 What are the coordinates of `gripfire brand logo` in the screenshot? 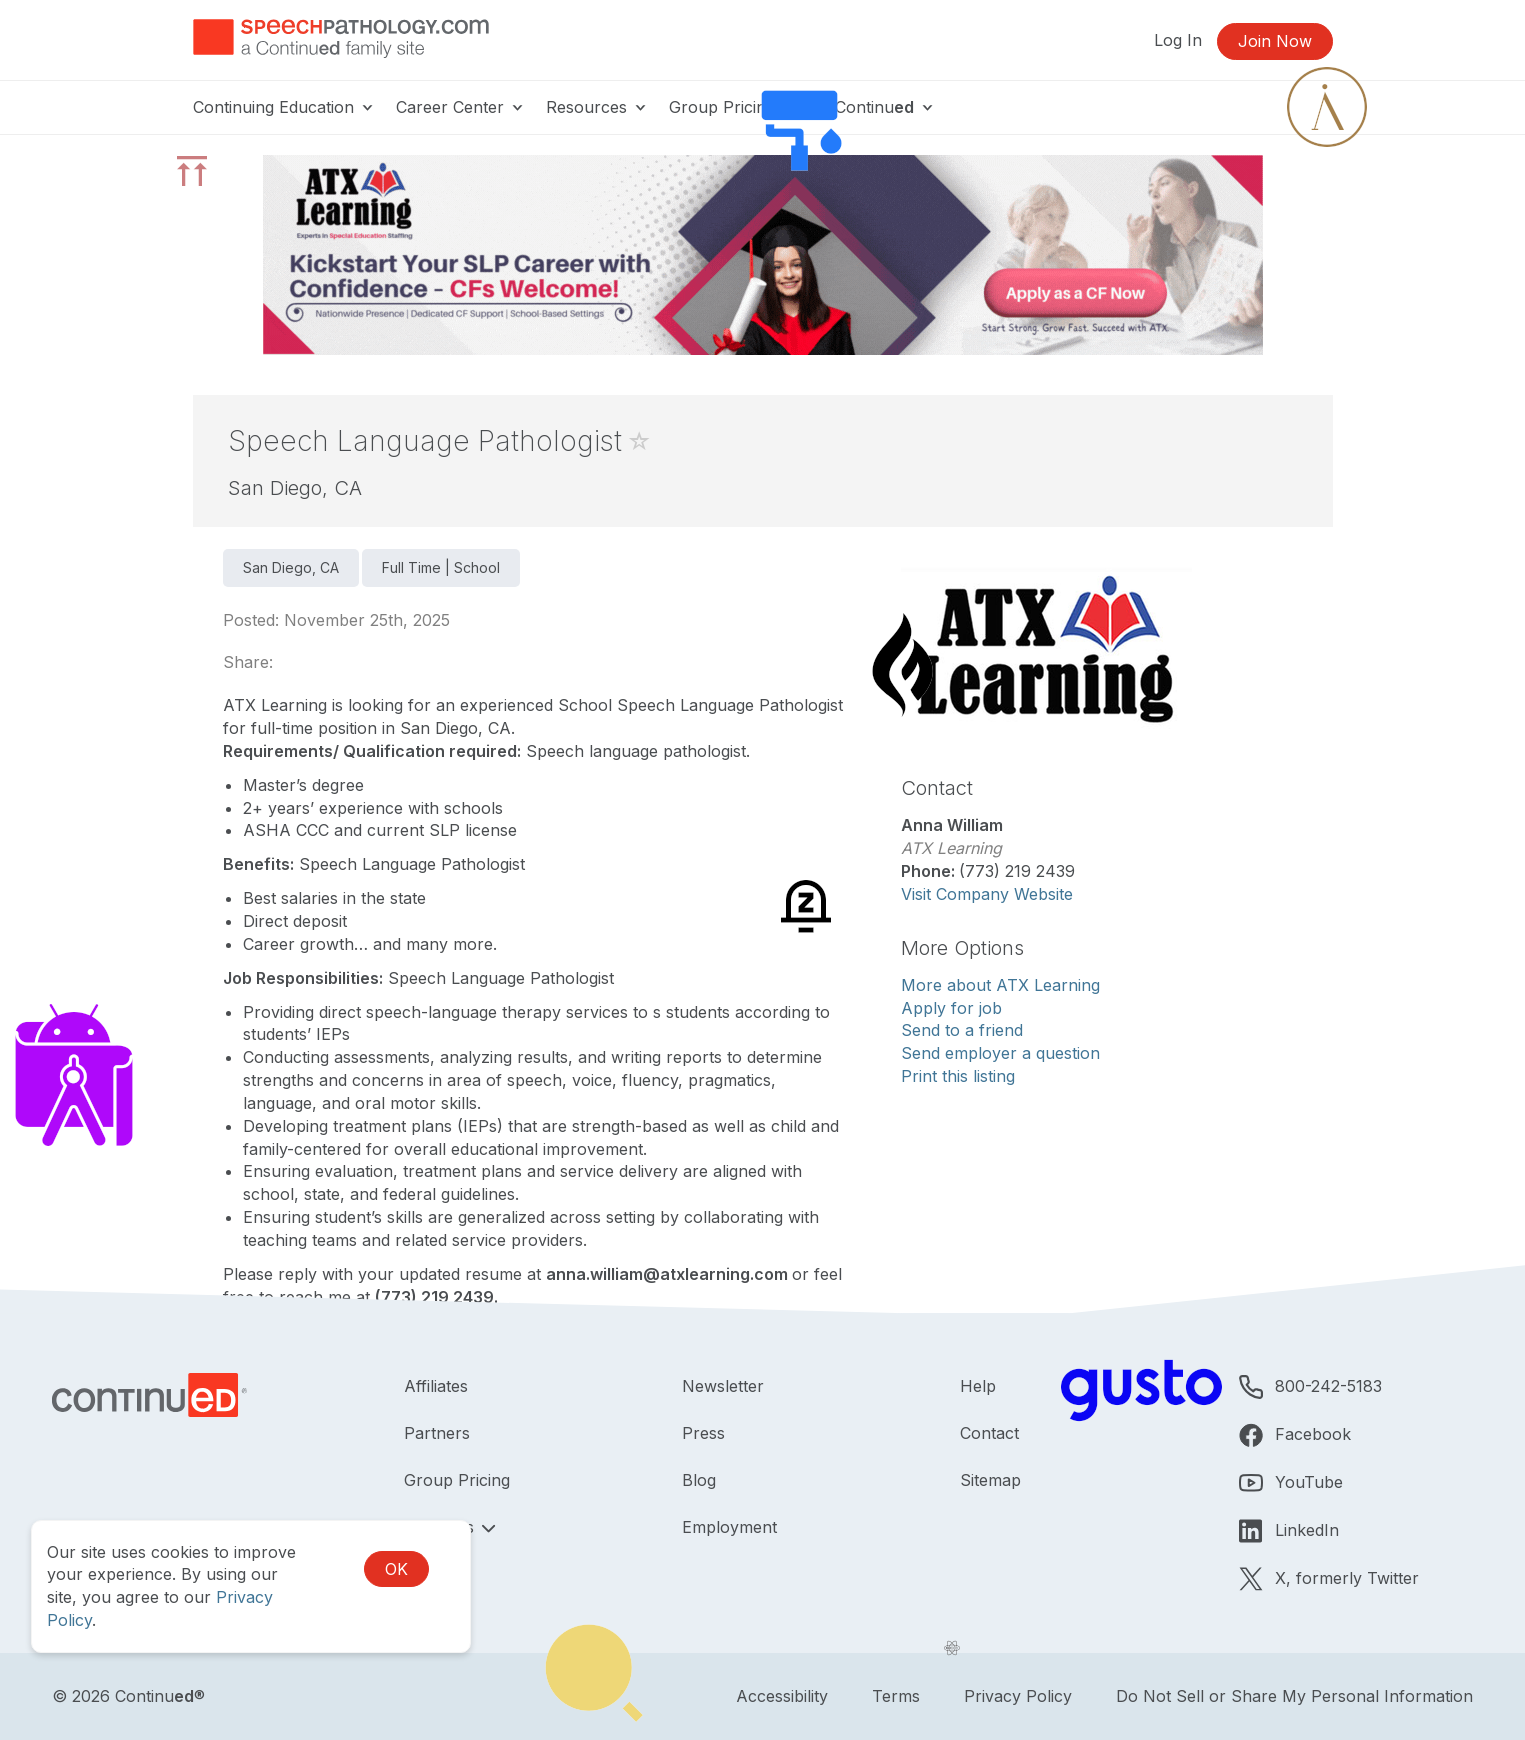 It's located at (906, 665).